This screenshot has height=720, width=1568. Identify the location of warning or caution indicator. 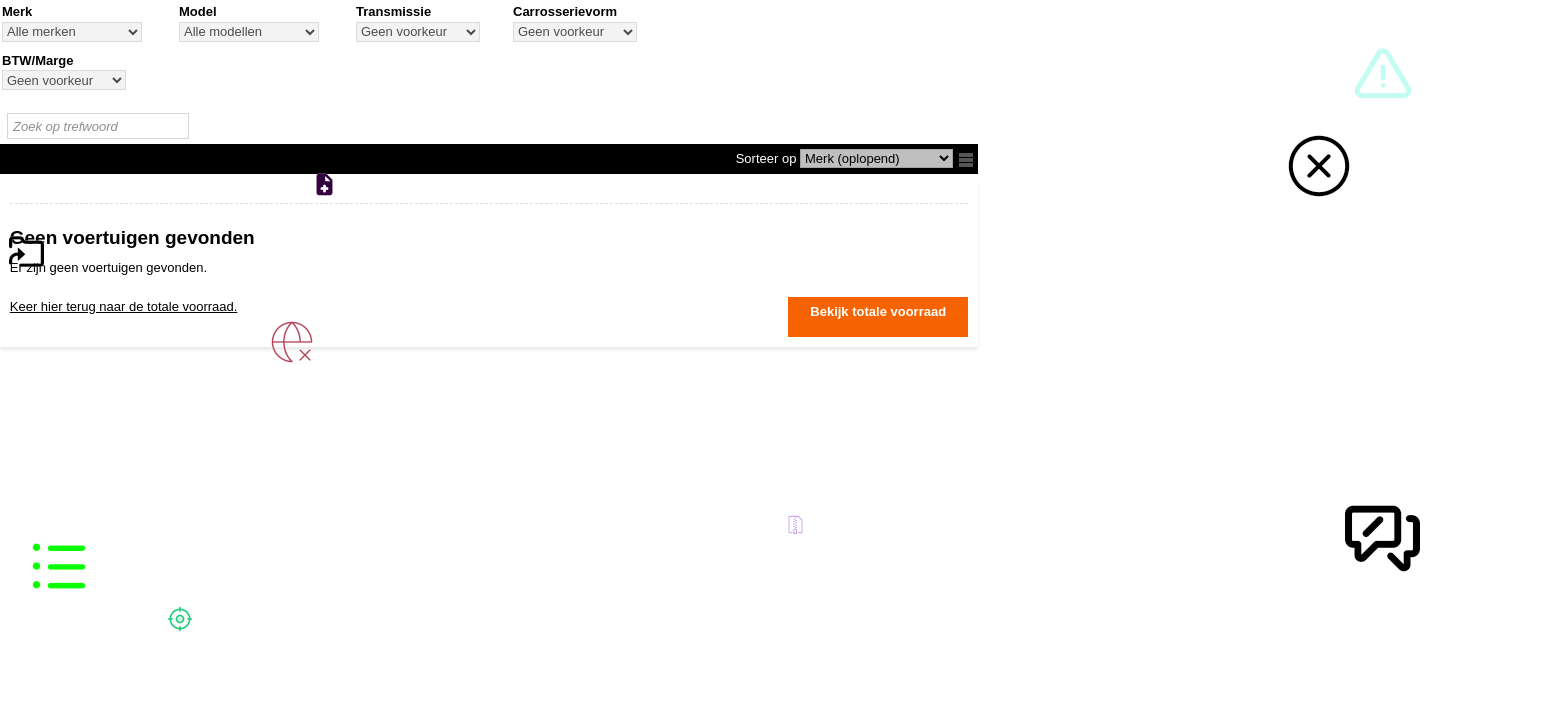
(1383, 75).